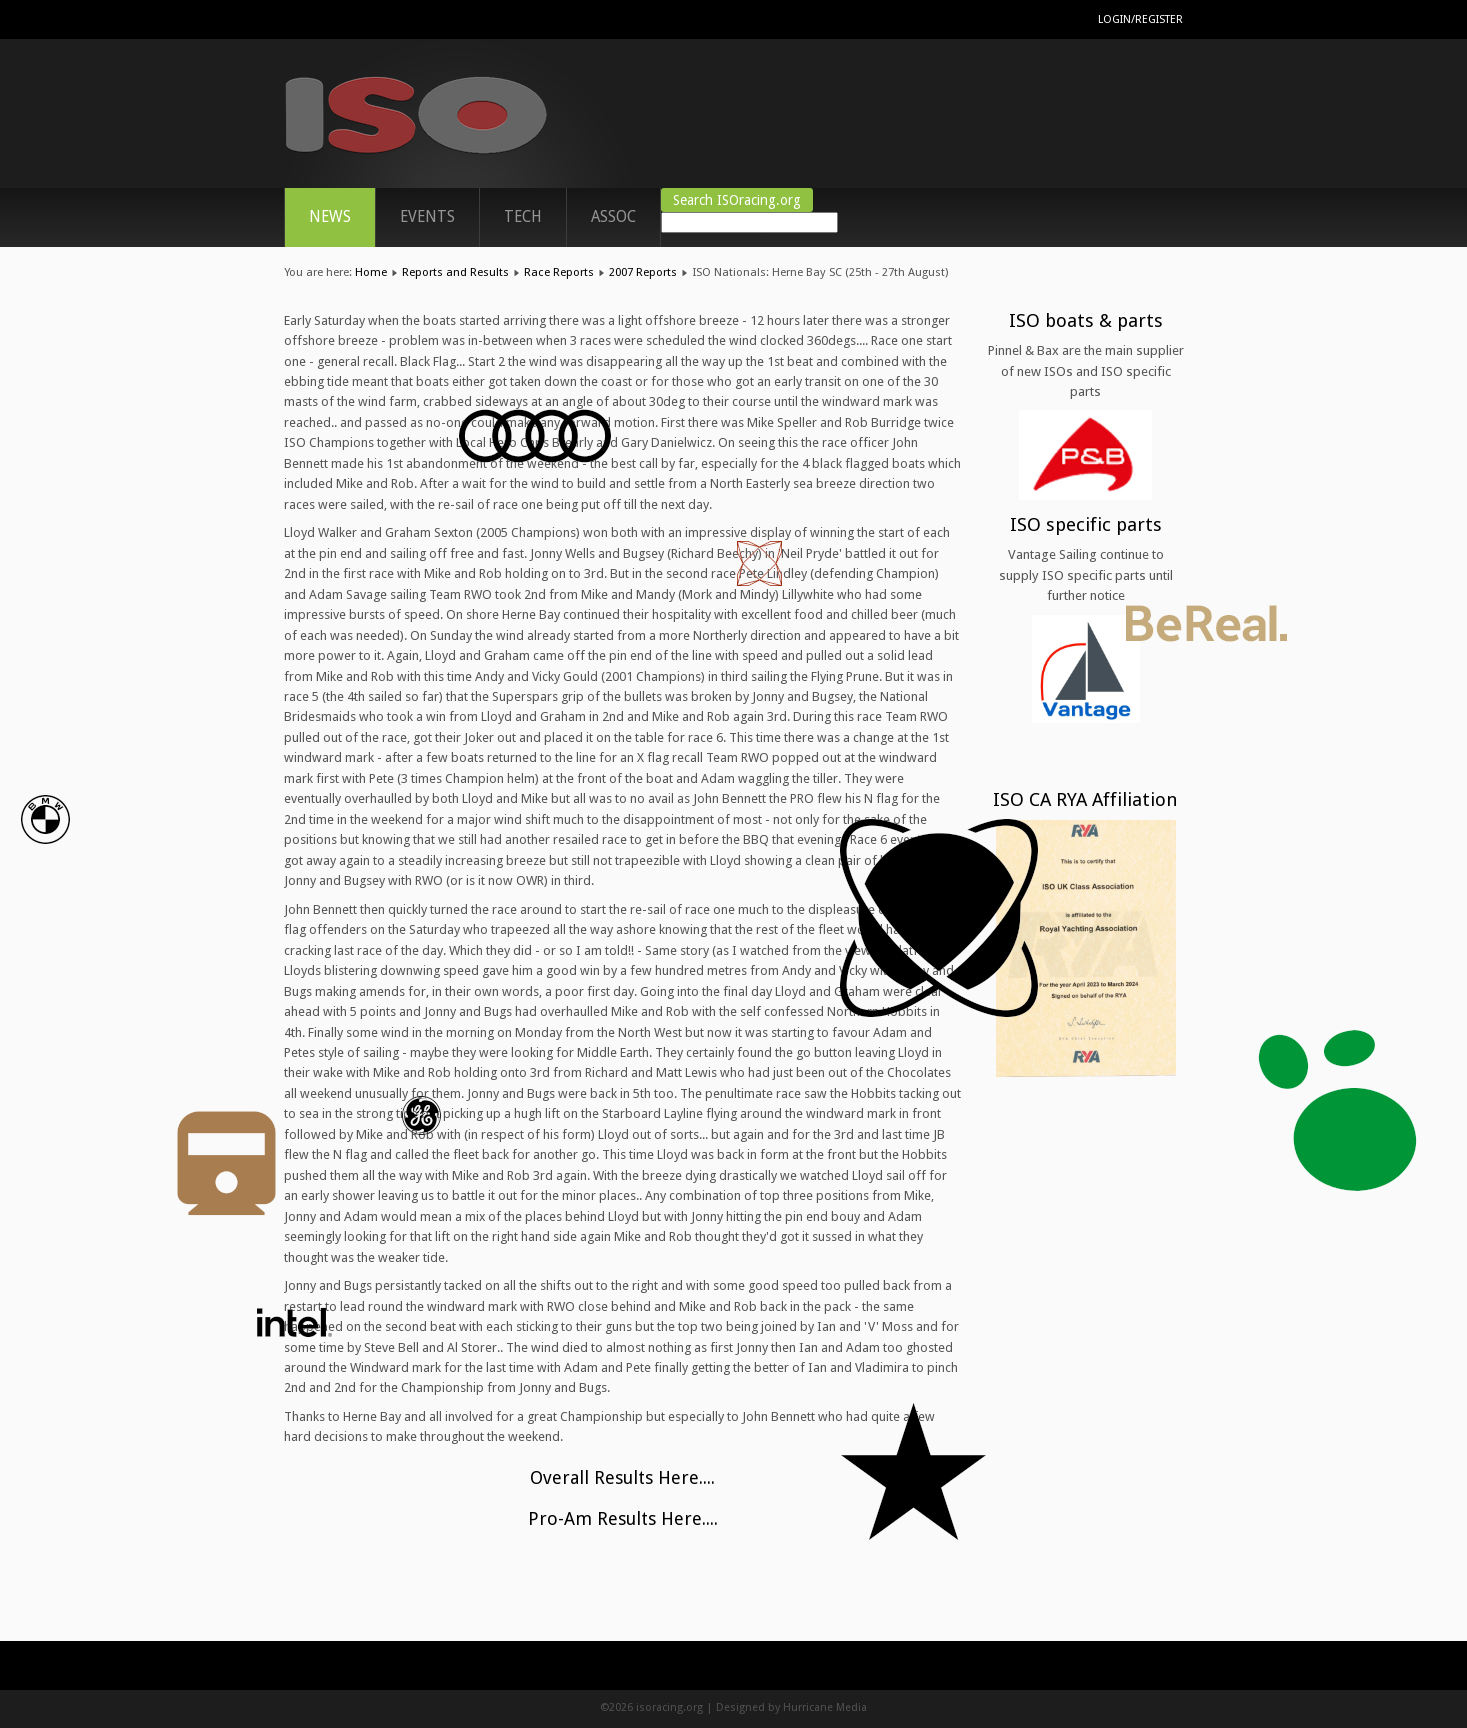  What do you see at coordinates (939, 918) in the screenshot?
I see `ReactOS project logo` at bounding box center [939, 918].